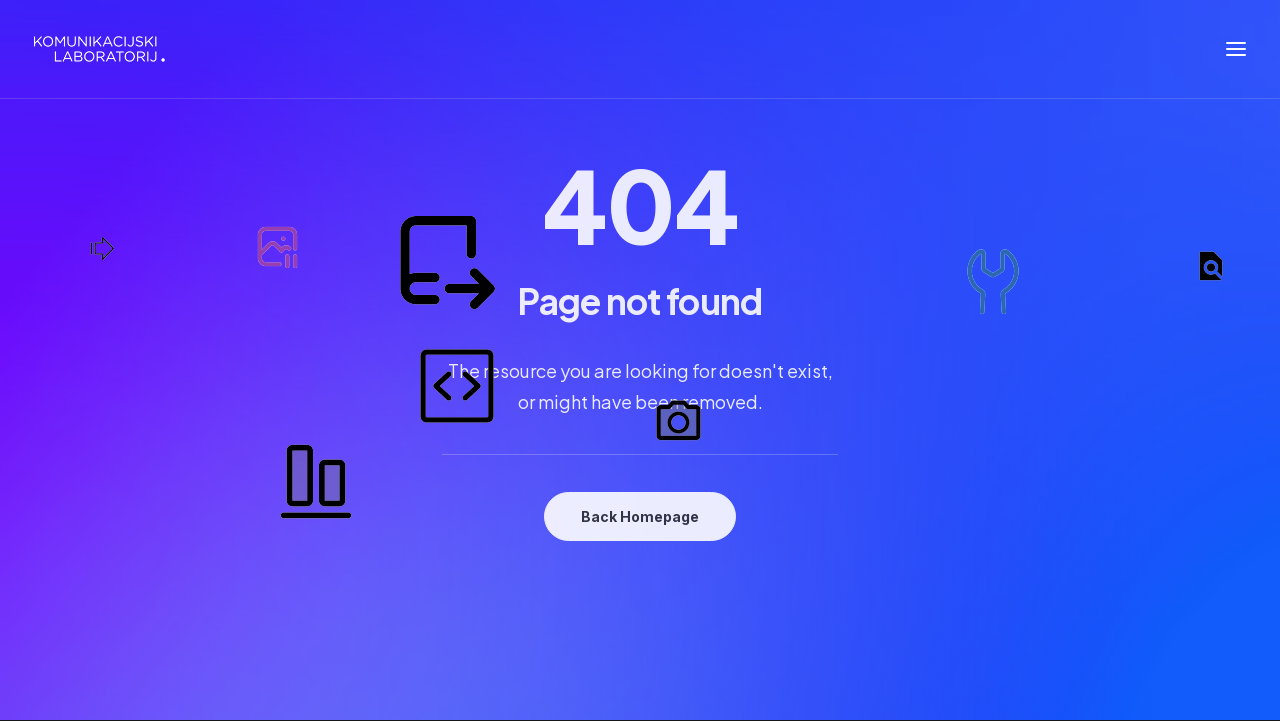 The width and height of the screenshot is (1280, 721). What do you see at coordinates (444, 266) in the screenshot?
I see `pull changes from a remote repository` at bounding box center [444, 266].